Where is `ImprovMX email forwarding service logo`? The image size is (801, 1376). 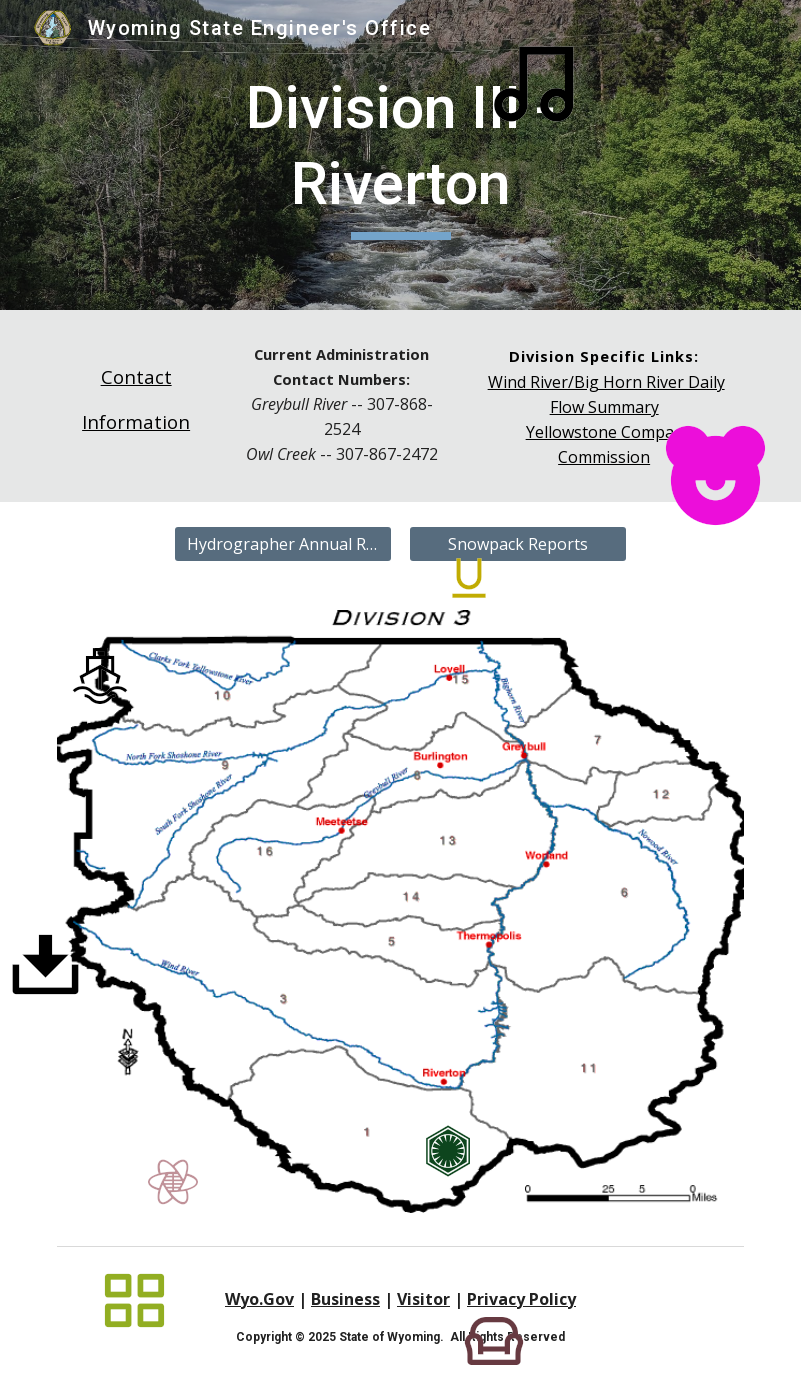 ImprovMX email forwarding service logo is located at coordinates (100, 676).